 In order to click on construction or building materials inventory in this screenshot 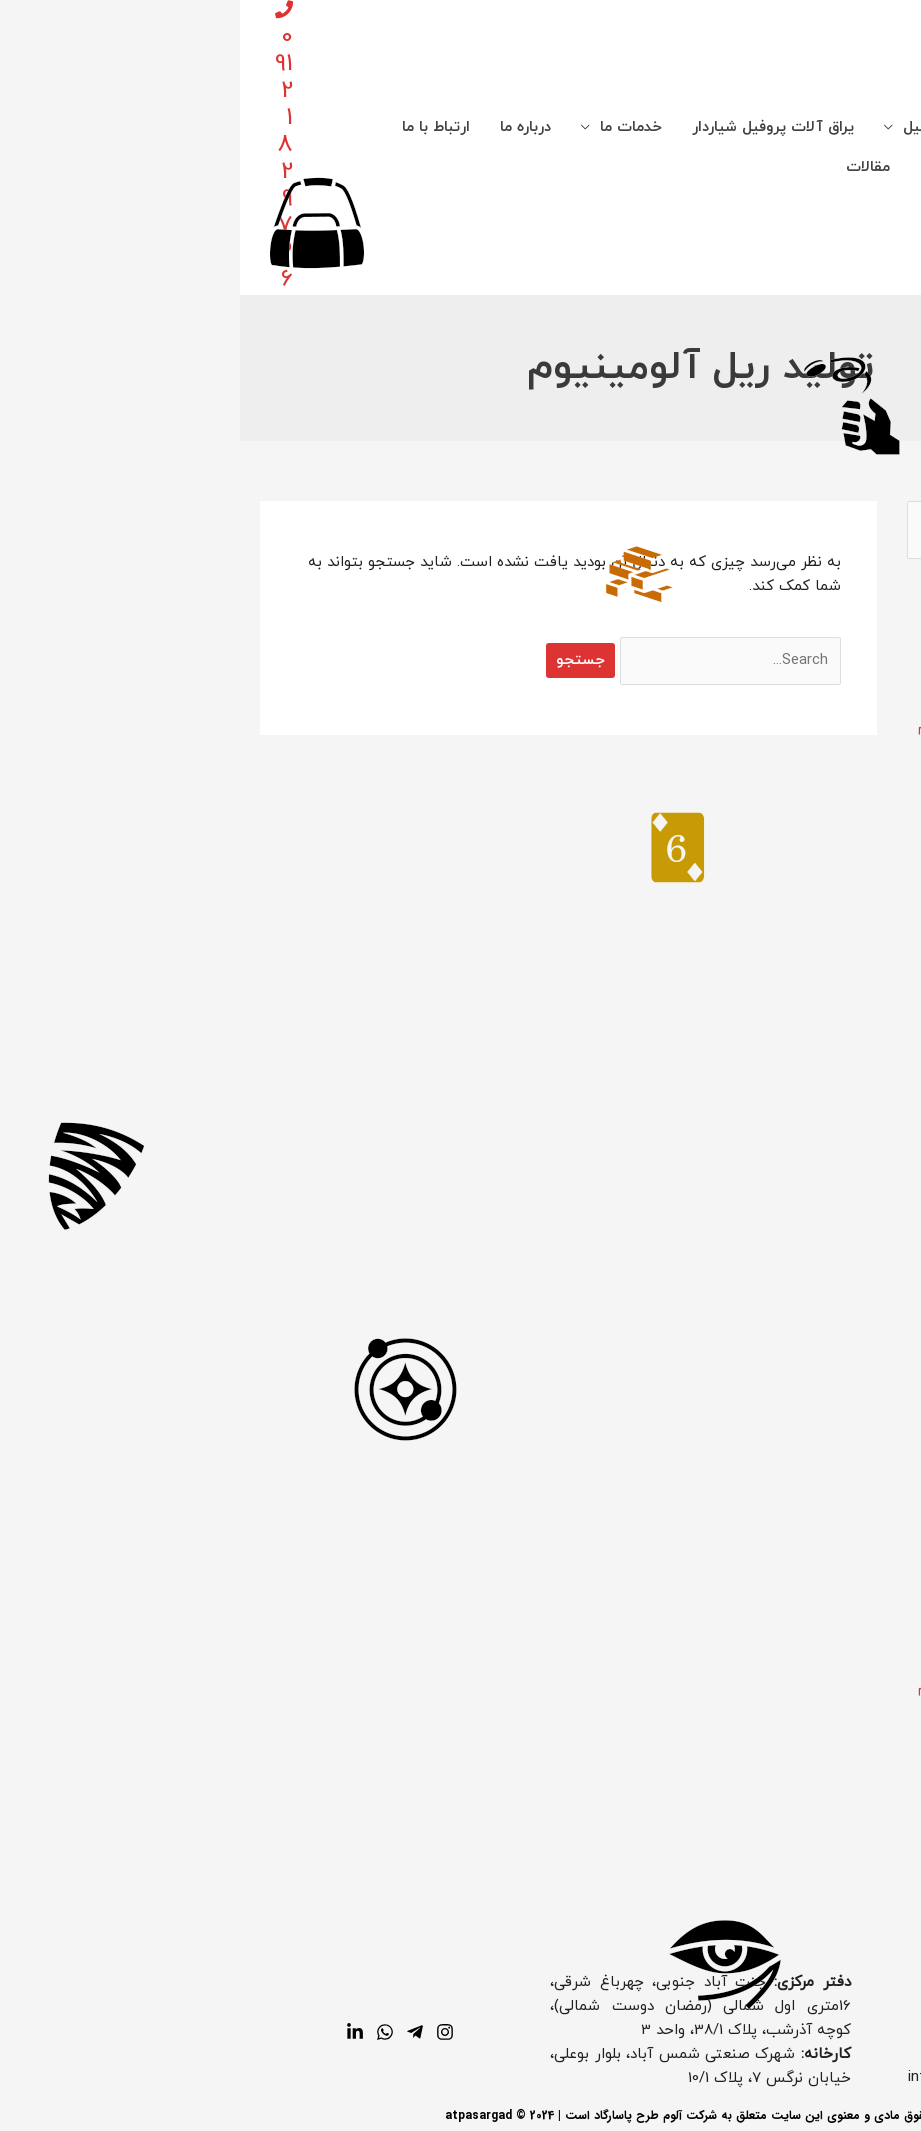, I will do `click(640, 573)`.